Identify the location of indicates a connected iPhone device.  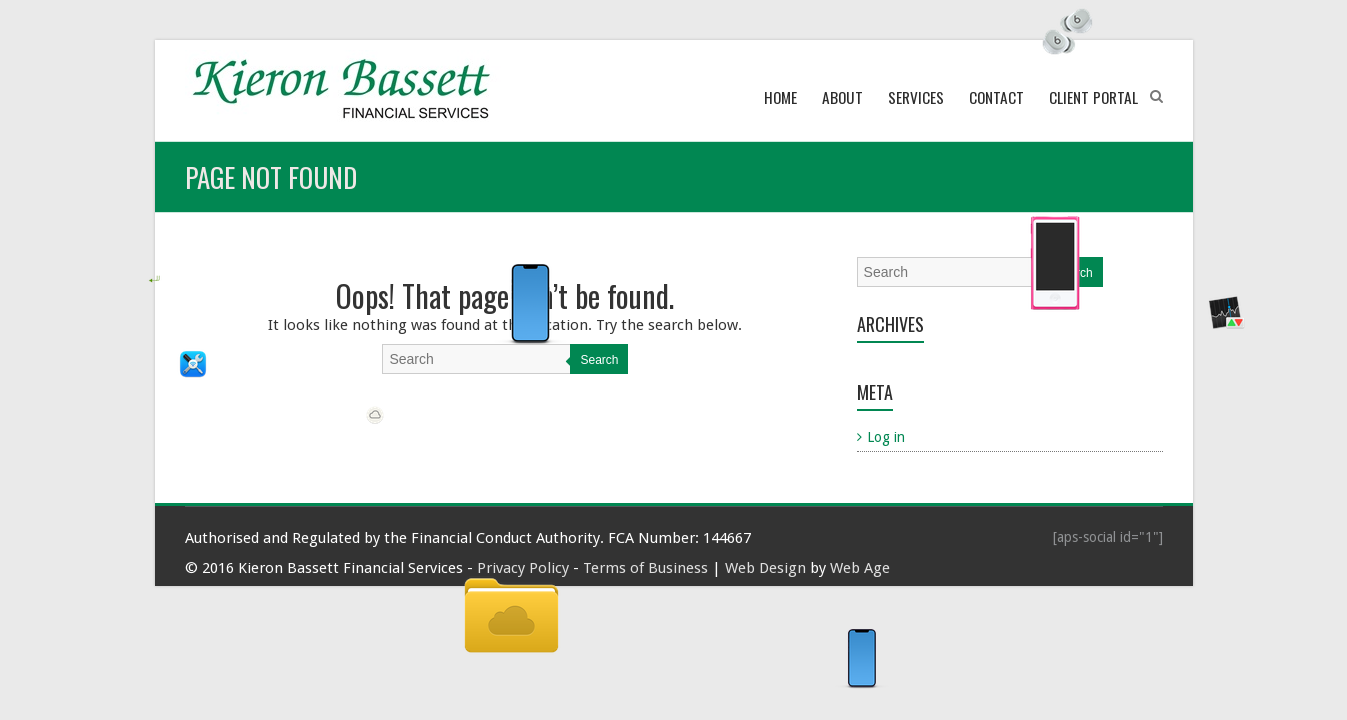
(862, 659).